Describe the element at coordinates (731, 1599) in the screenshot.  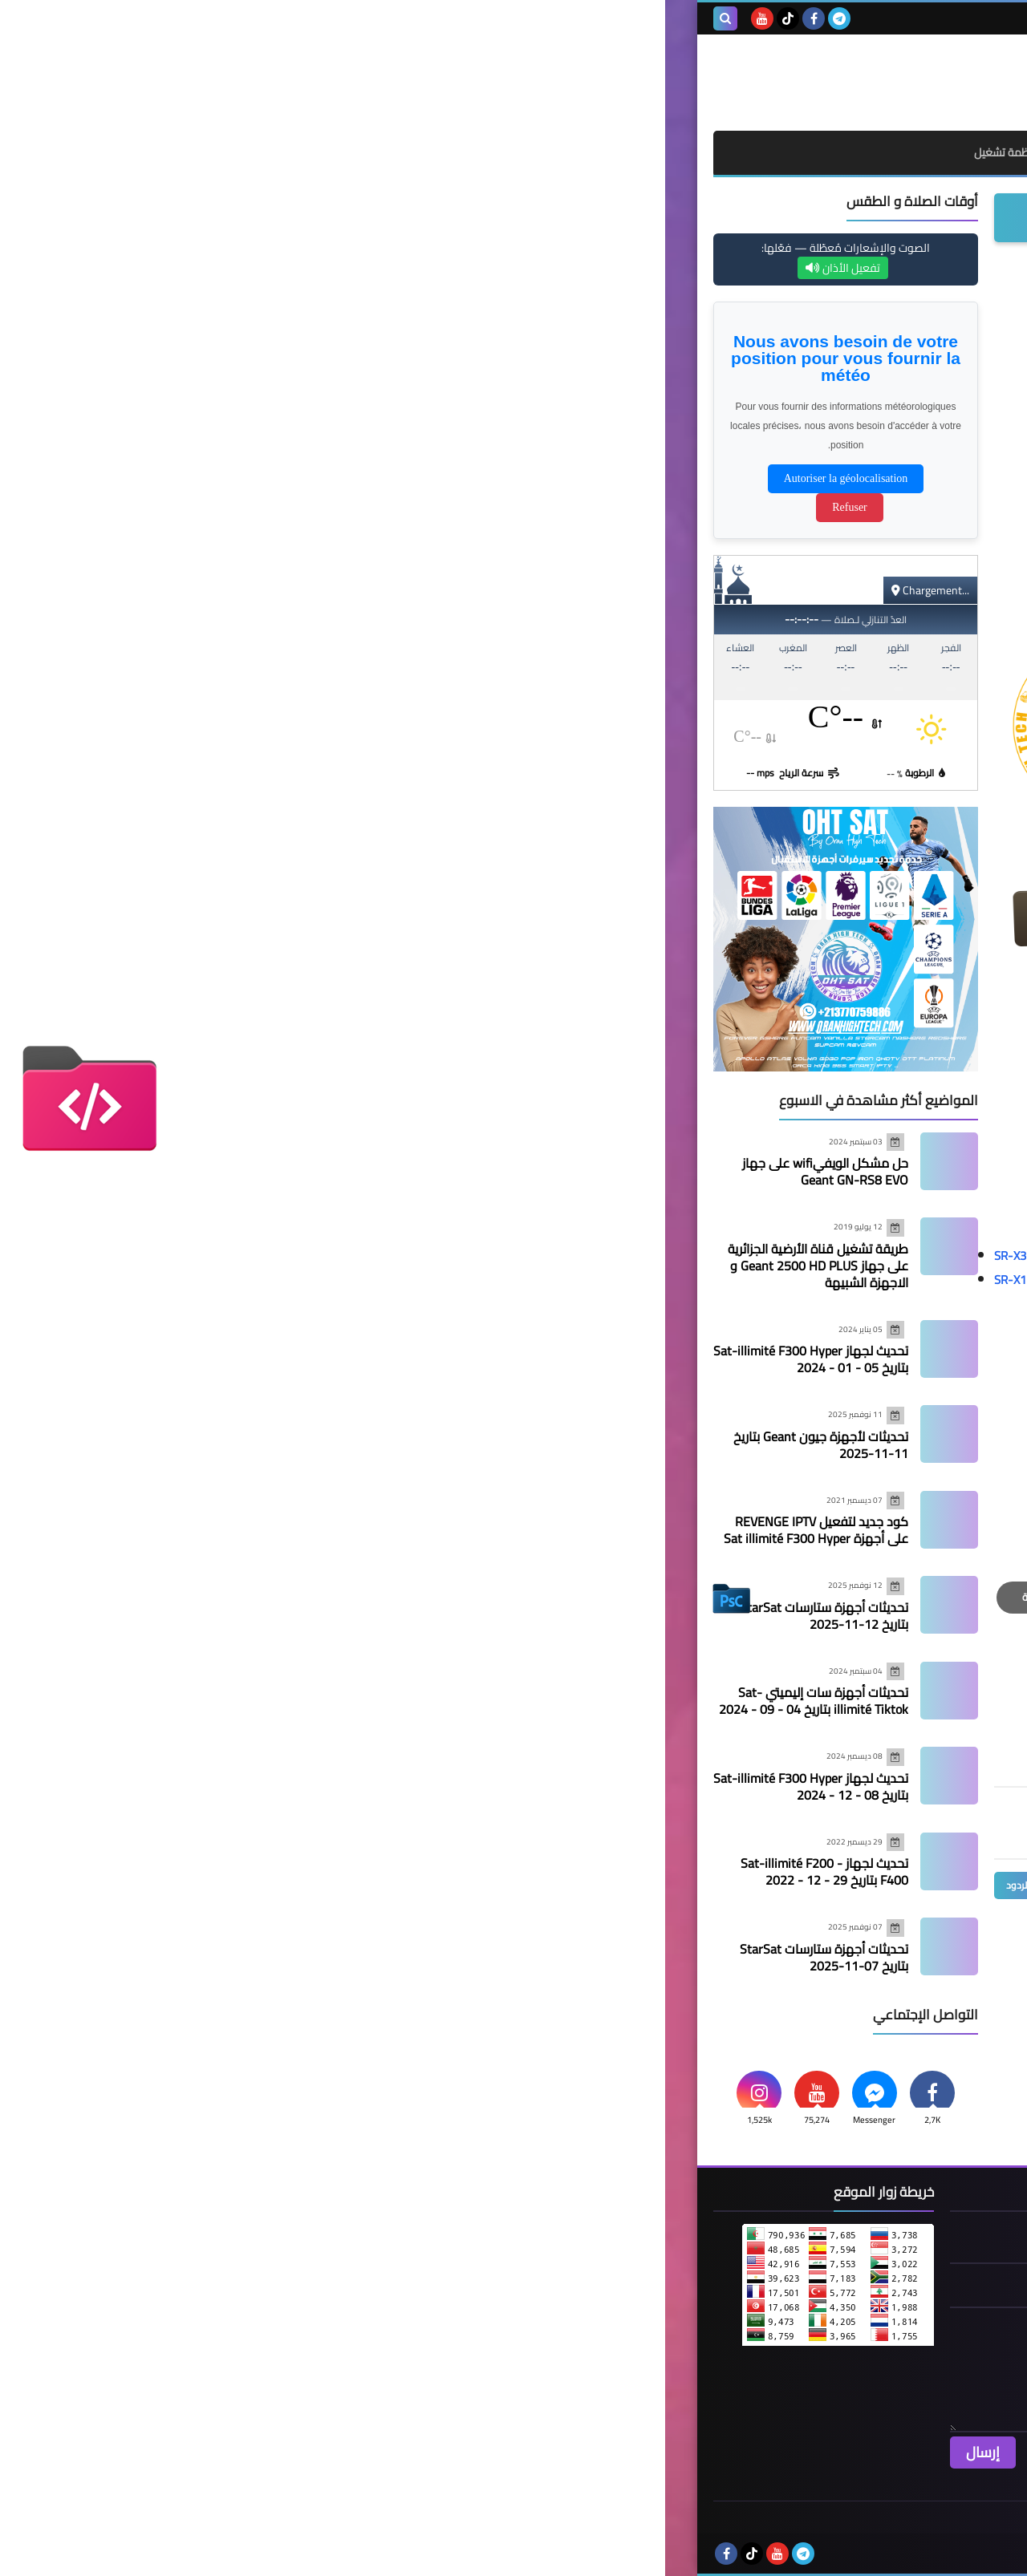
I see `open folder containing adobe photoshop classic files` at that location.